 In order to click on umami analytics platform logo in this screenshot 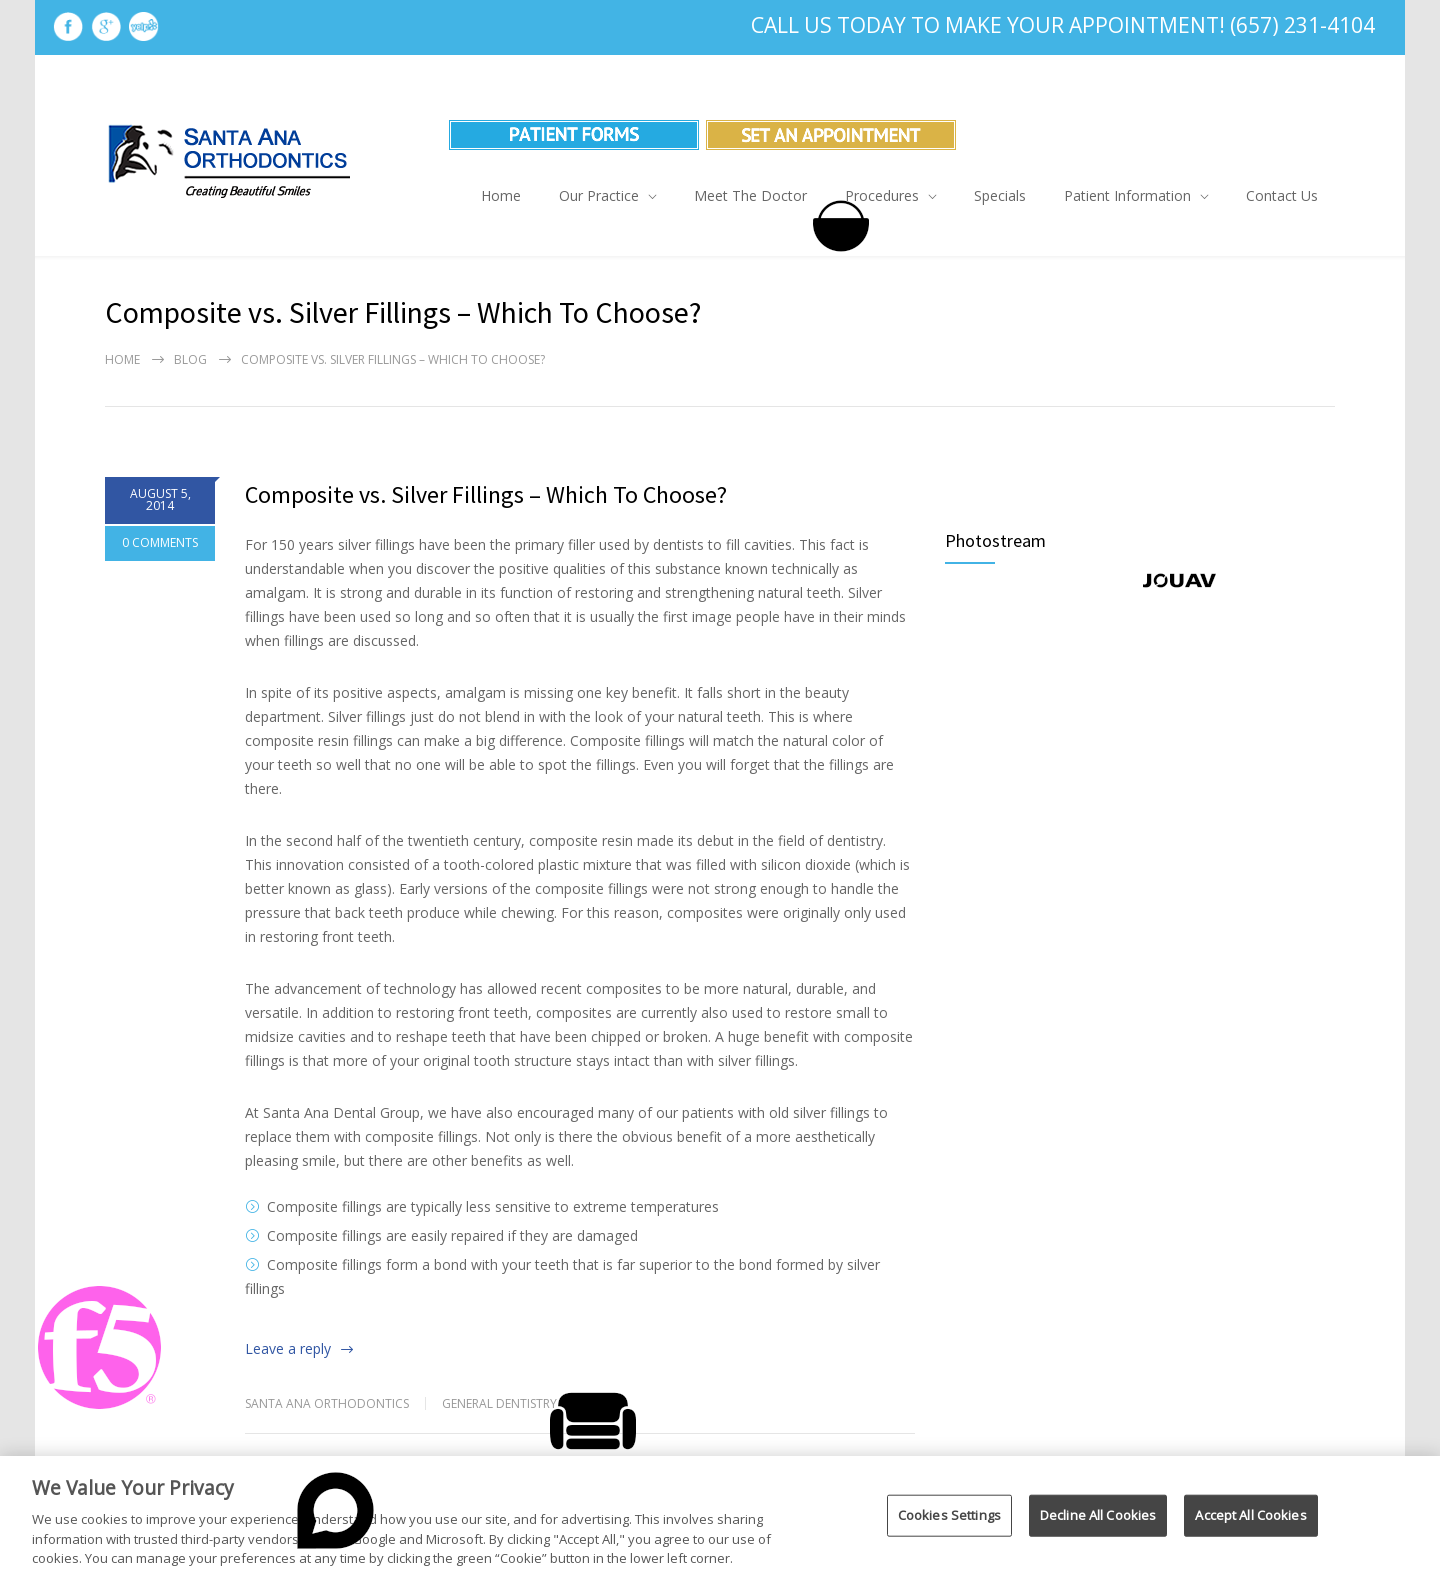, I will do `click(841, 226)`.